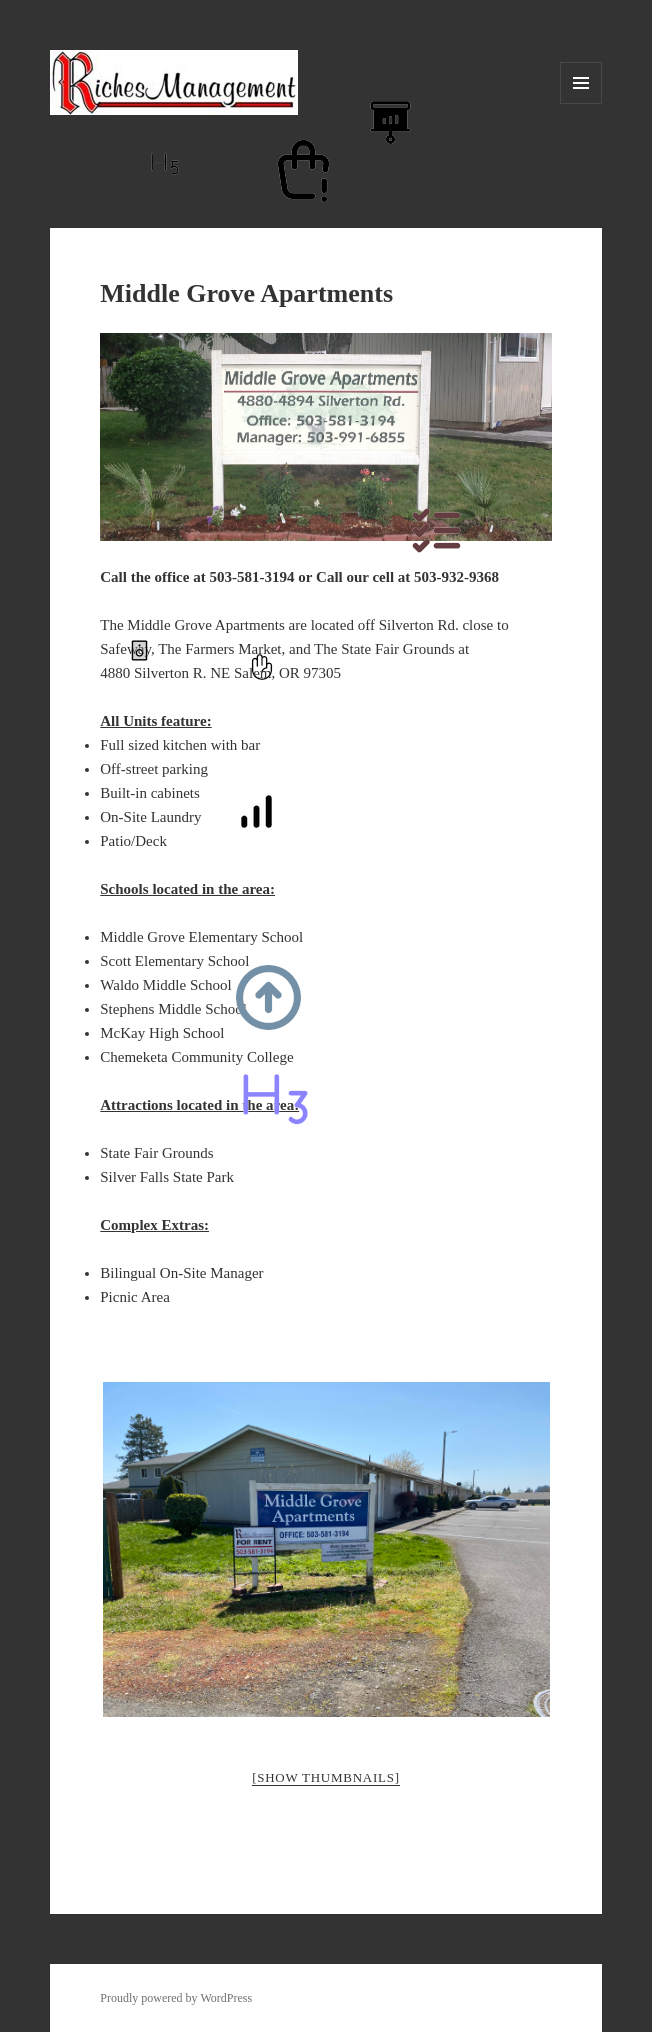 Image resolution: width=652 pixels, height=2032 pixels. I want to click on indicates cellular network signal strength, so click(255, 811).